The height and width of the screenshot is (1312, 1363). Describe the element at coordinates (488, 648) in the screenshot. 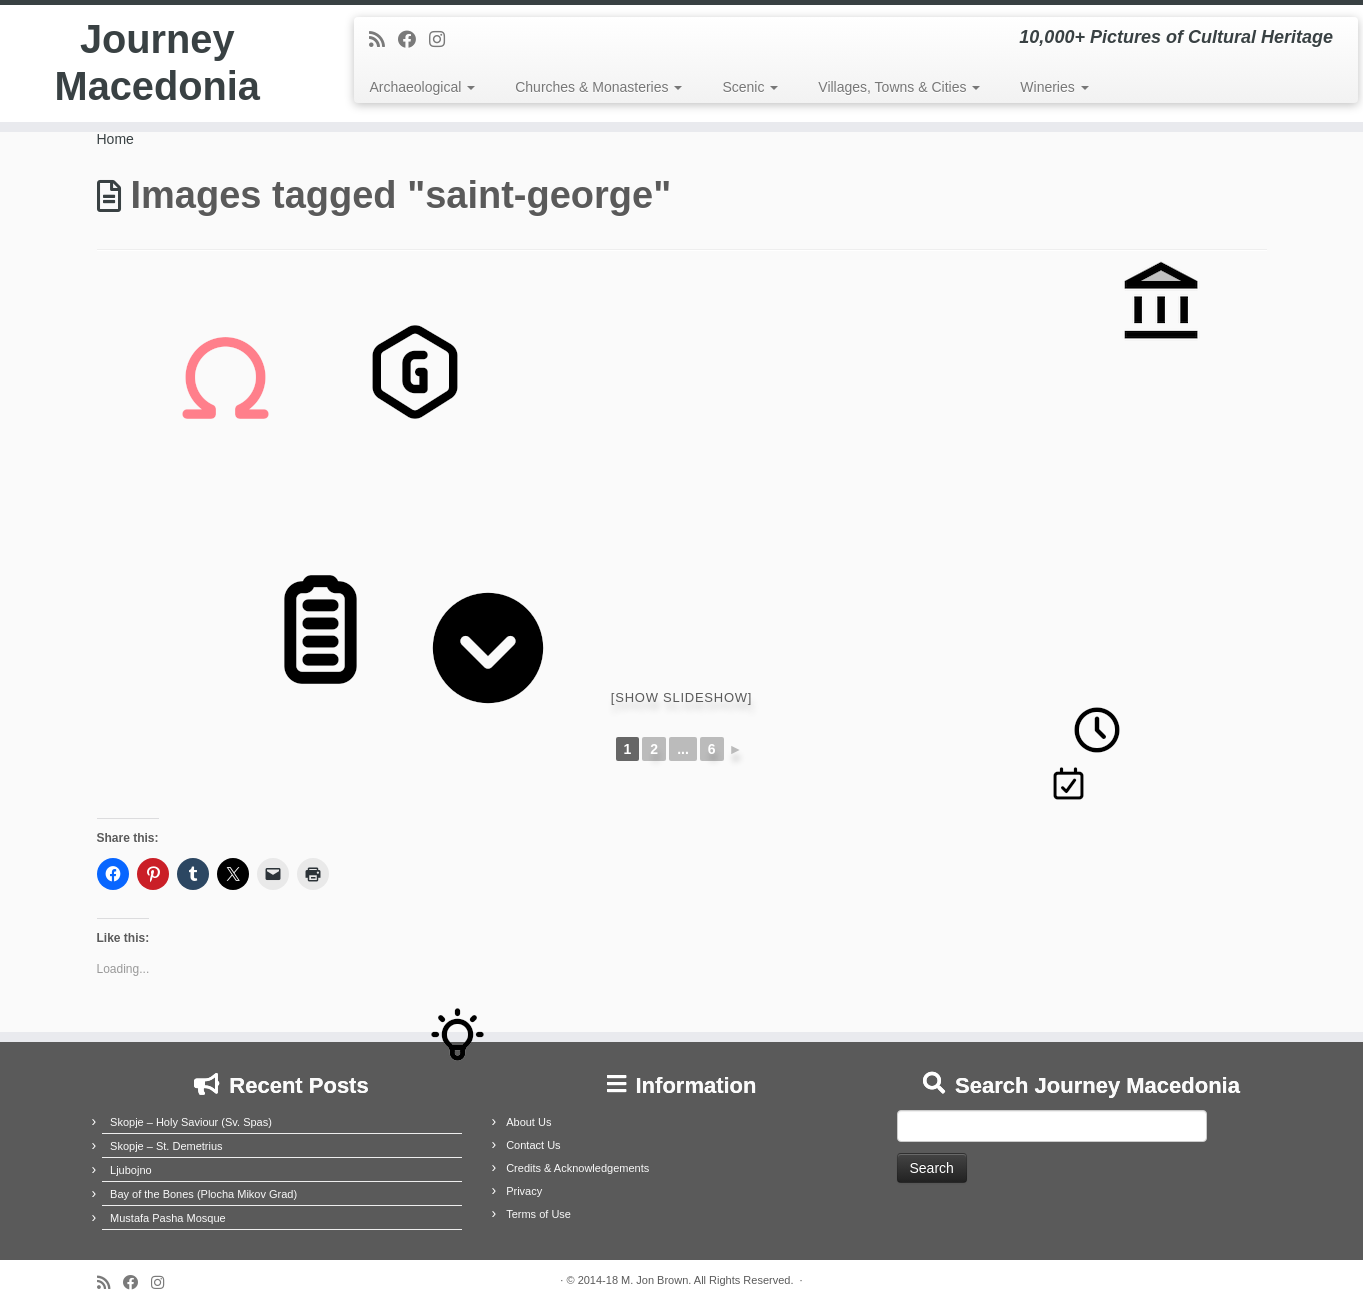

I see `expand to show more content` at that location.